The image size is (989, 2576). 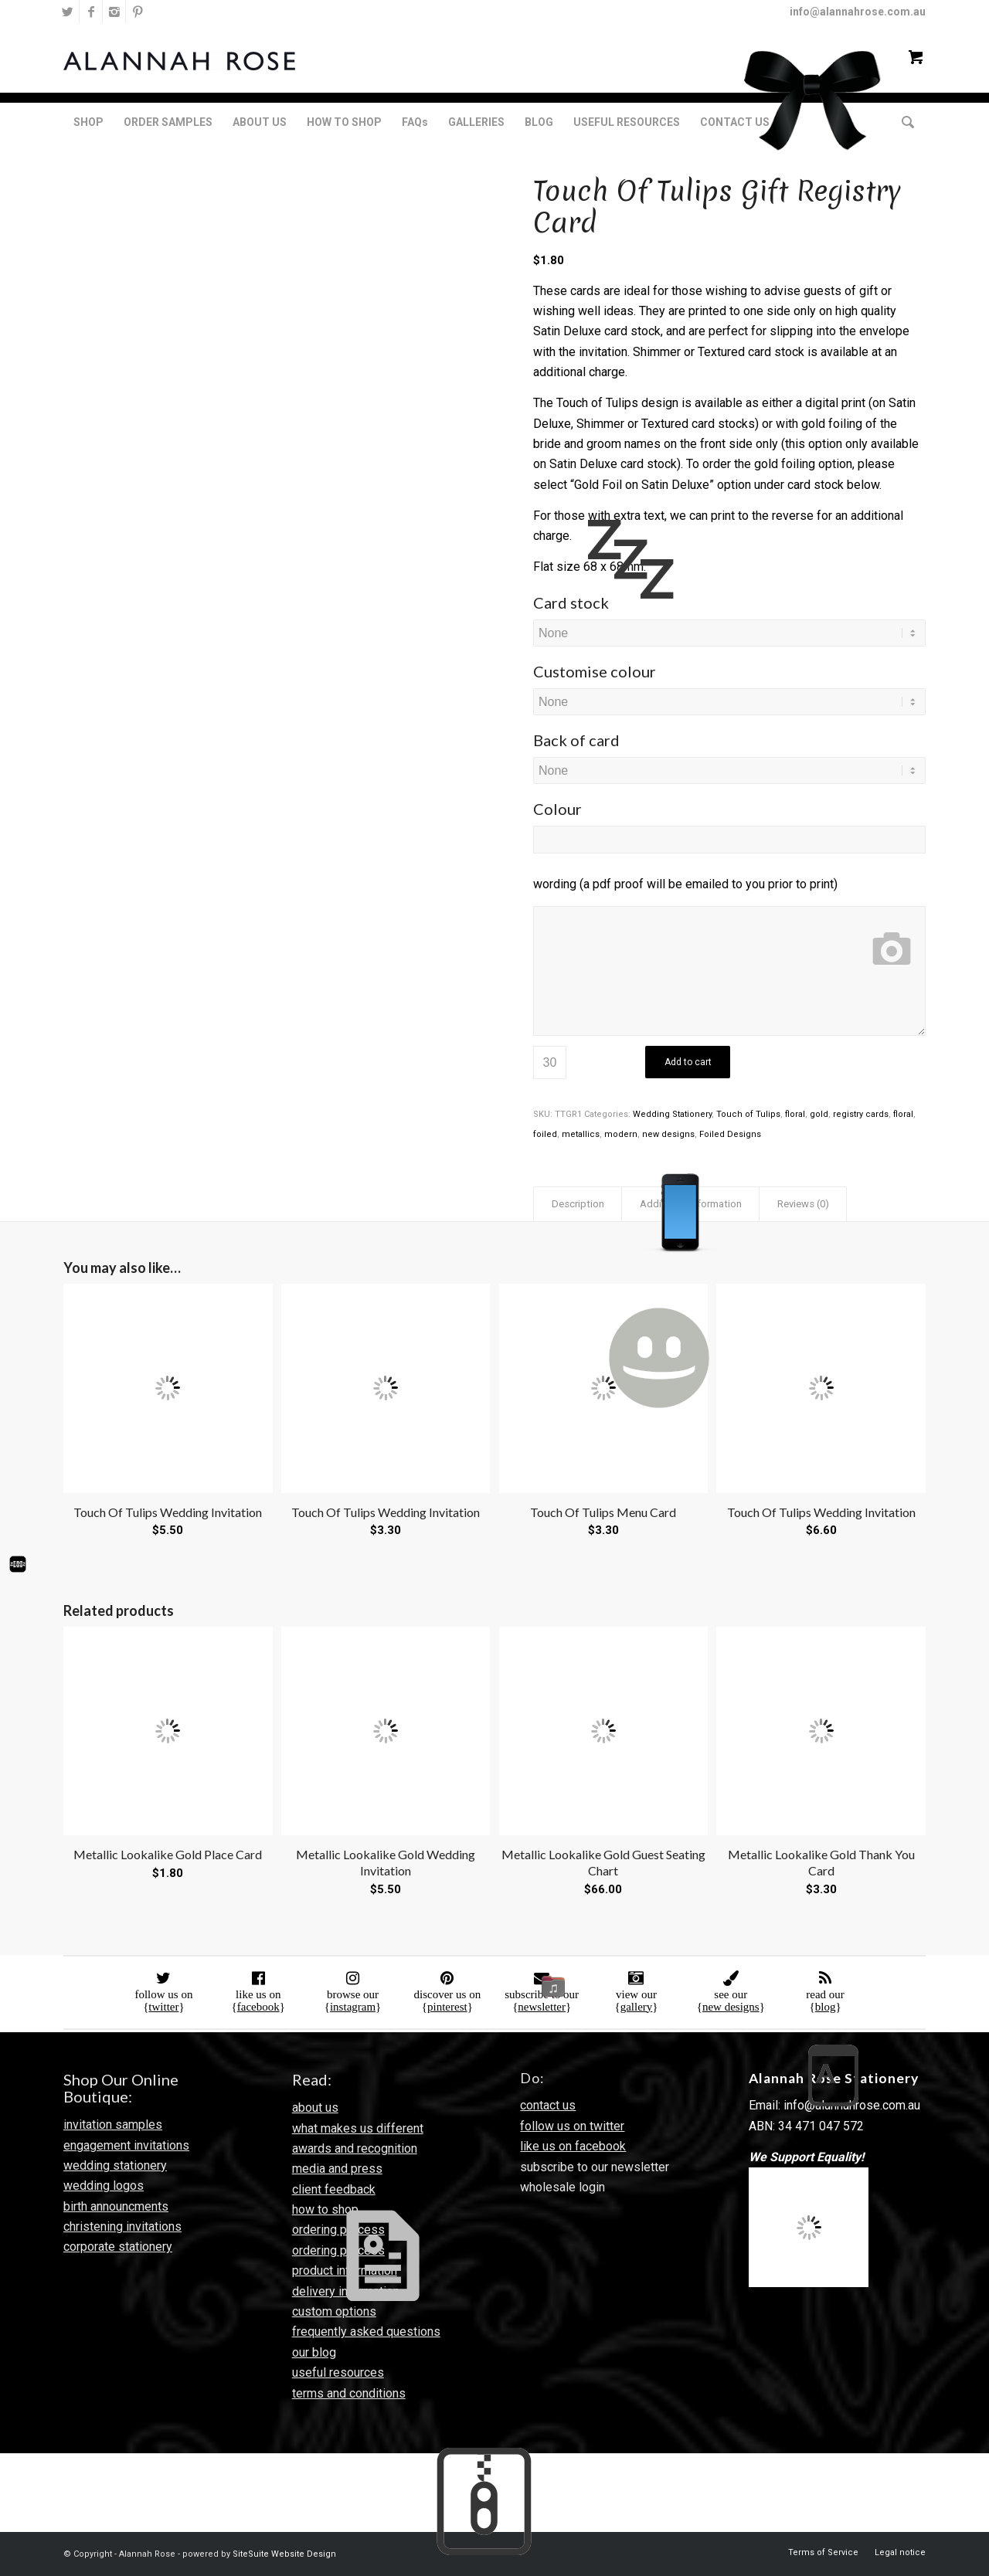 I want to click on open archive or compressed file manager, so click(x=484, y=2501).